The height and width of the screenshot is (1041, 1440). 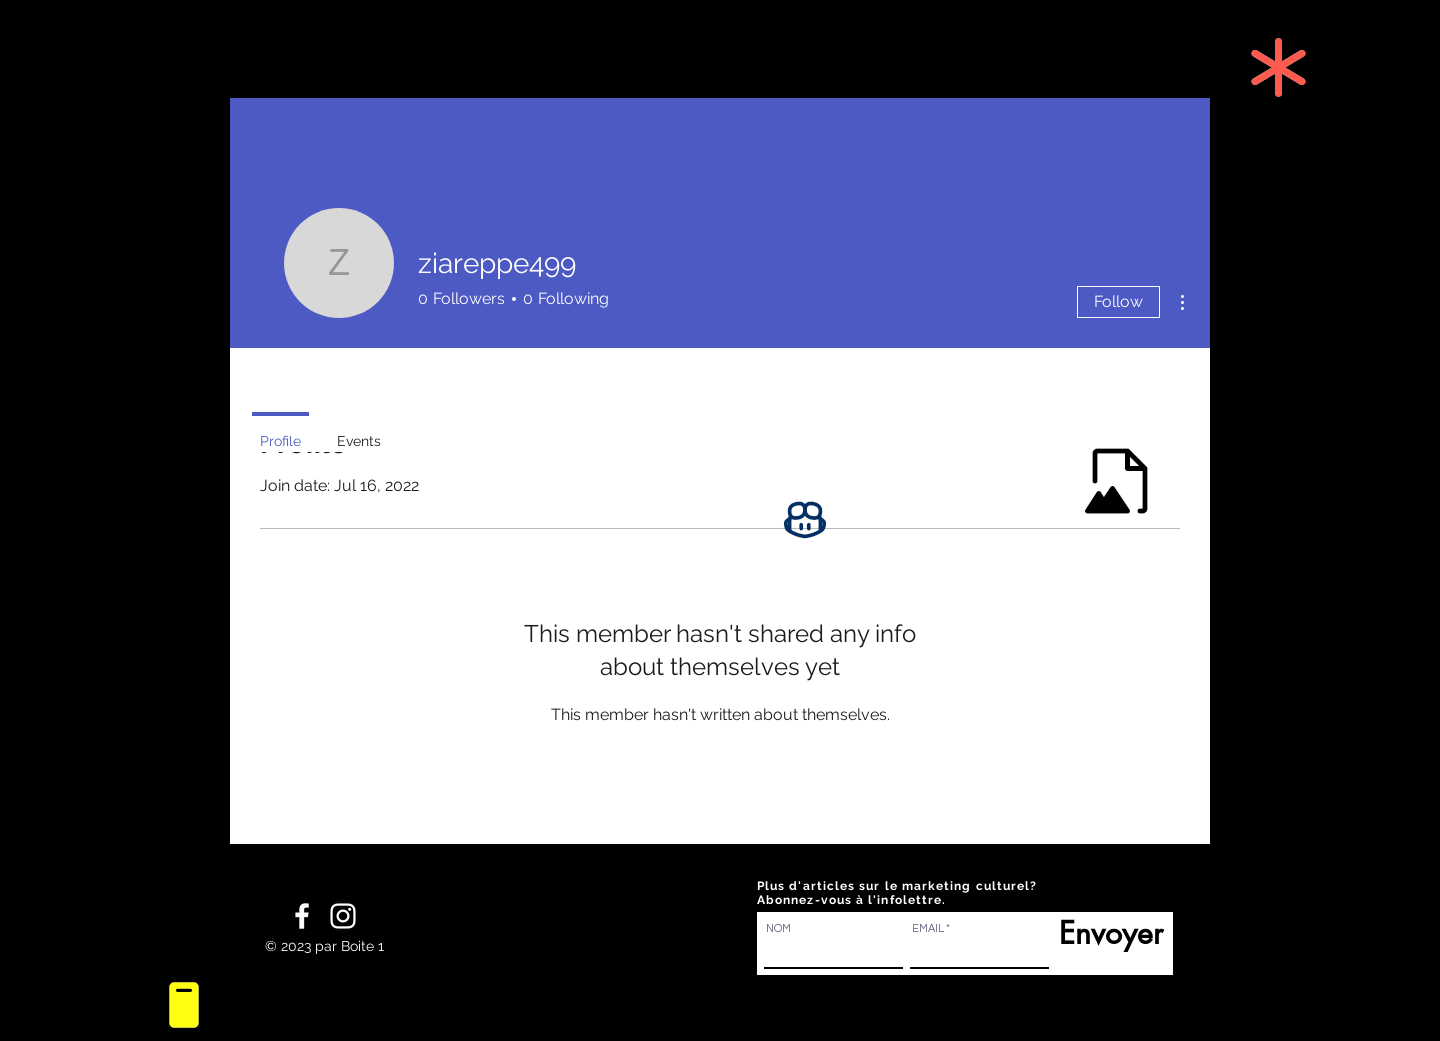 What do you see at coordinates (1278, 67) in the screenshot?
I see `indicates a required field in a form` at bounding box center [1278, 67].